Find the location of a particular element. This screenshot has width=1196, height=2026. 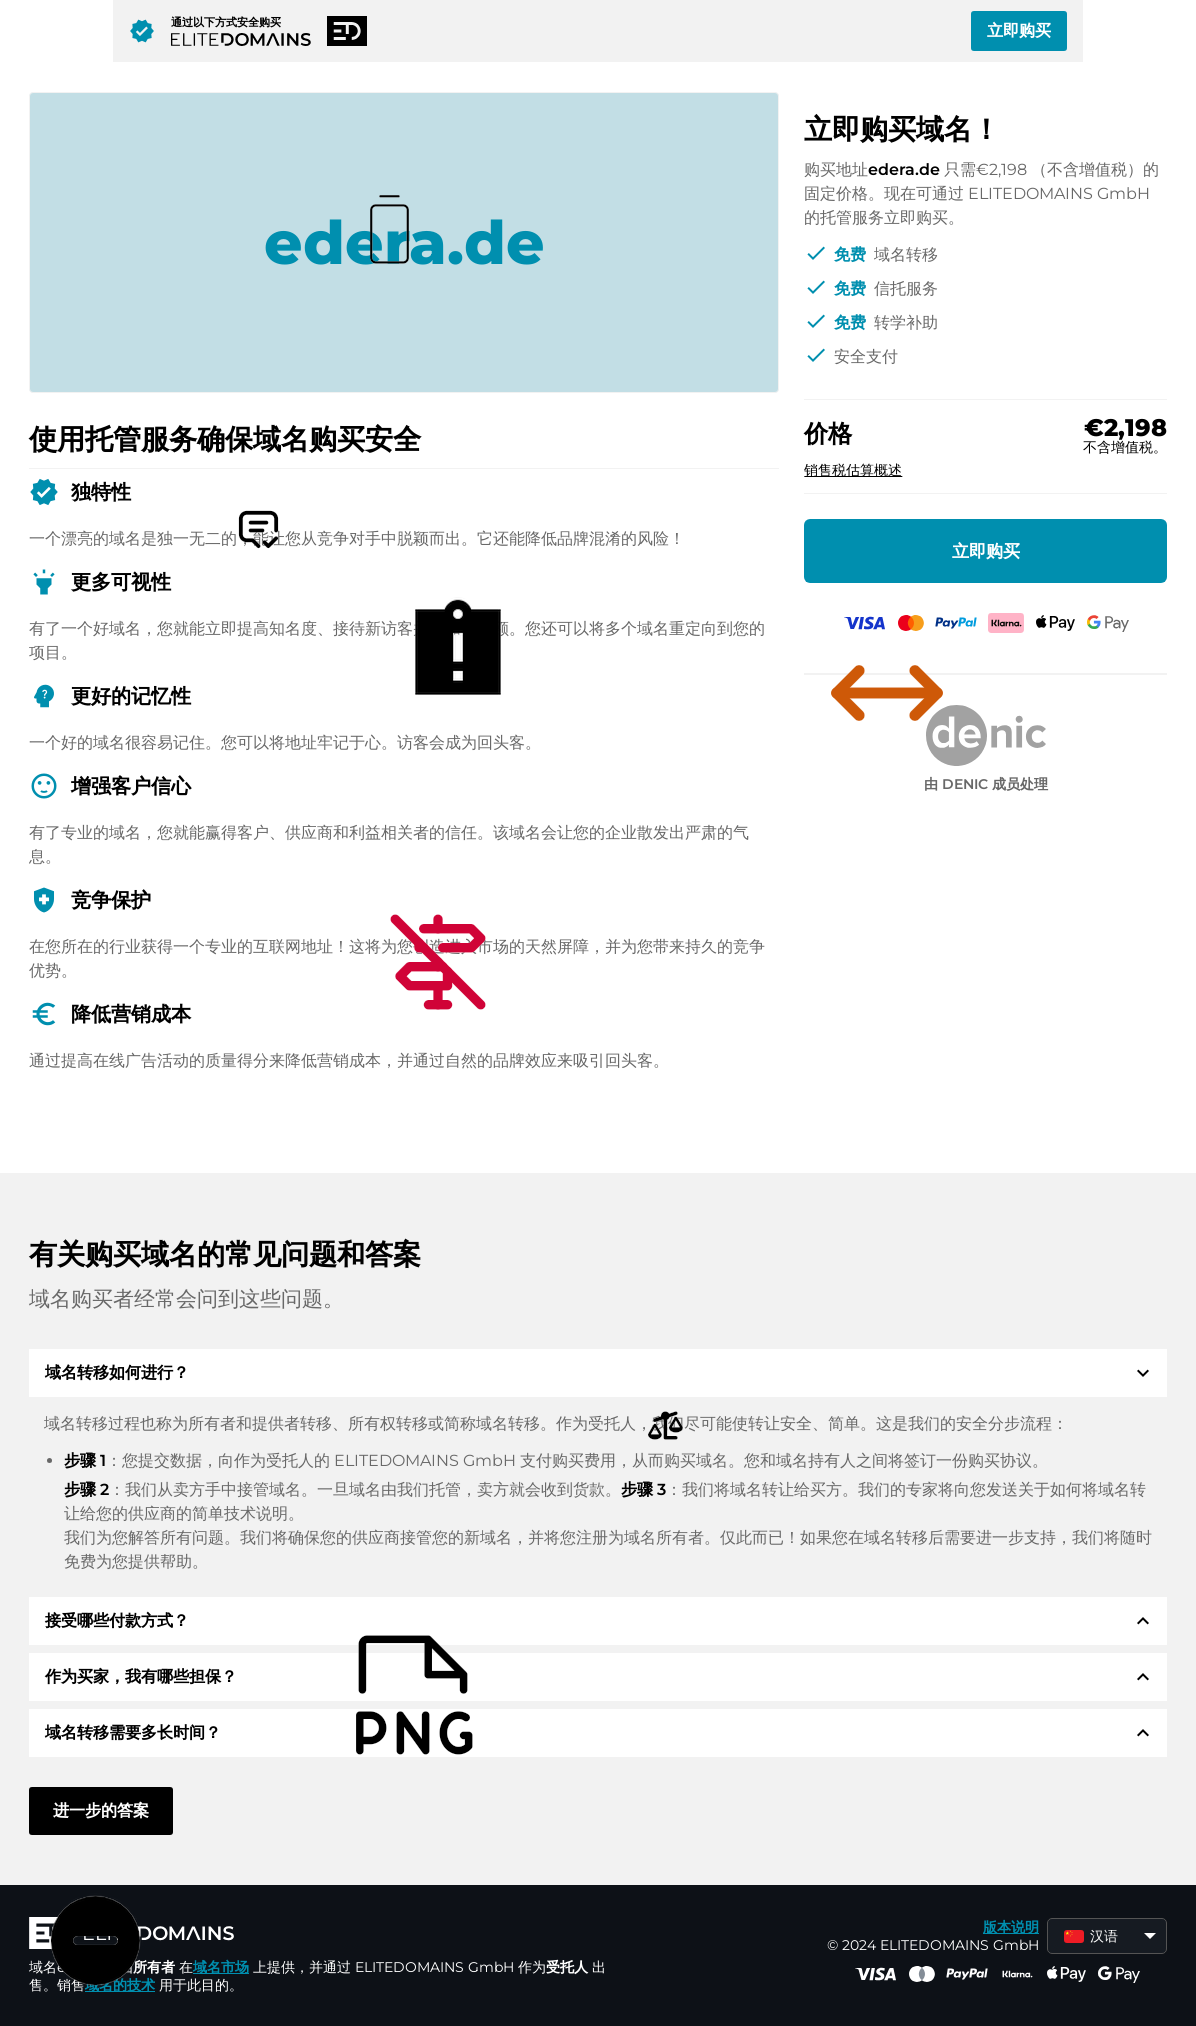

enable do not disturb mode is located at coordinates (95, 1940).